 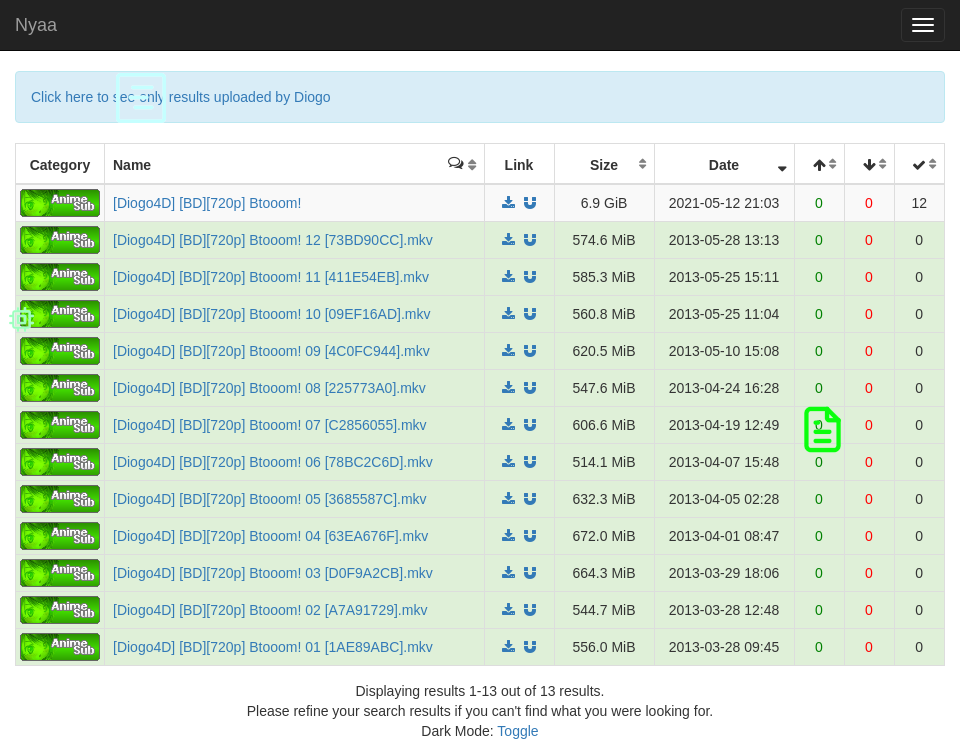 I want to click on view system or hardware information, so click(x=21, y=319).